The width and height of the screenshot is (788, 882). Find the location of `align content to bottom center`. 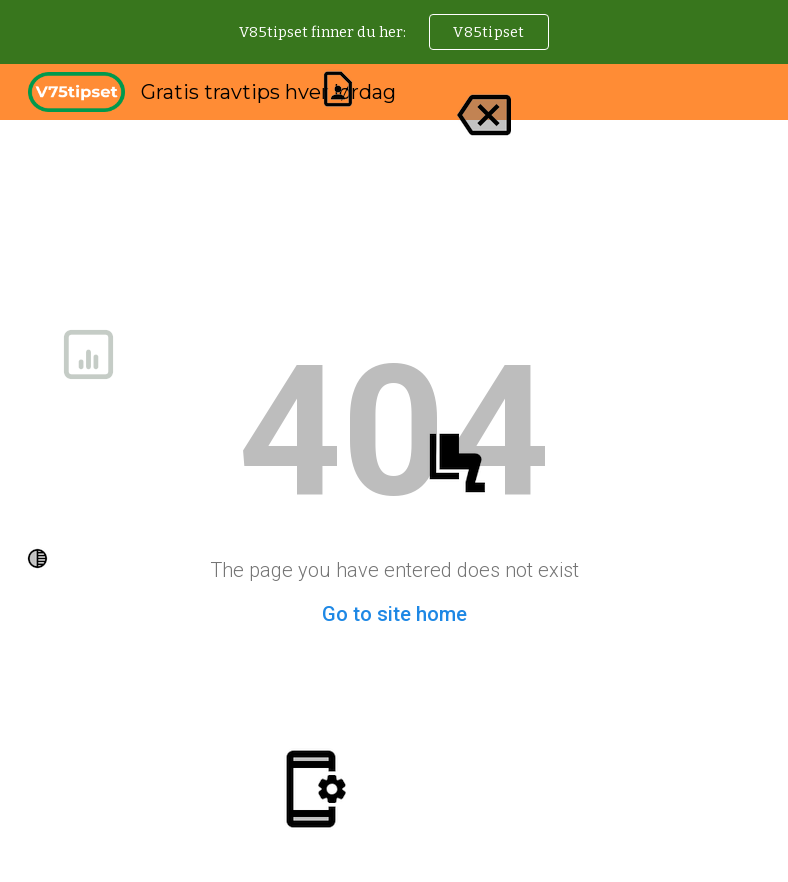

align content to bottom center is located at coordinates (88, 354).